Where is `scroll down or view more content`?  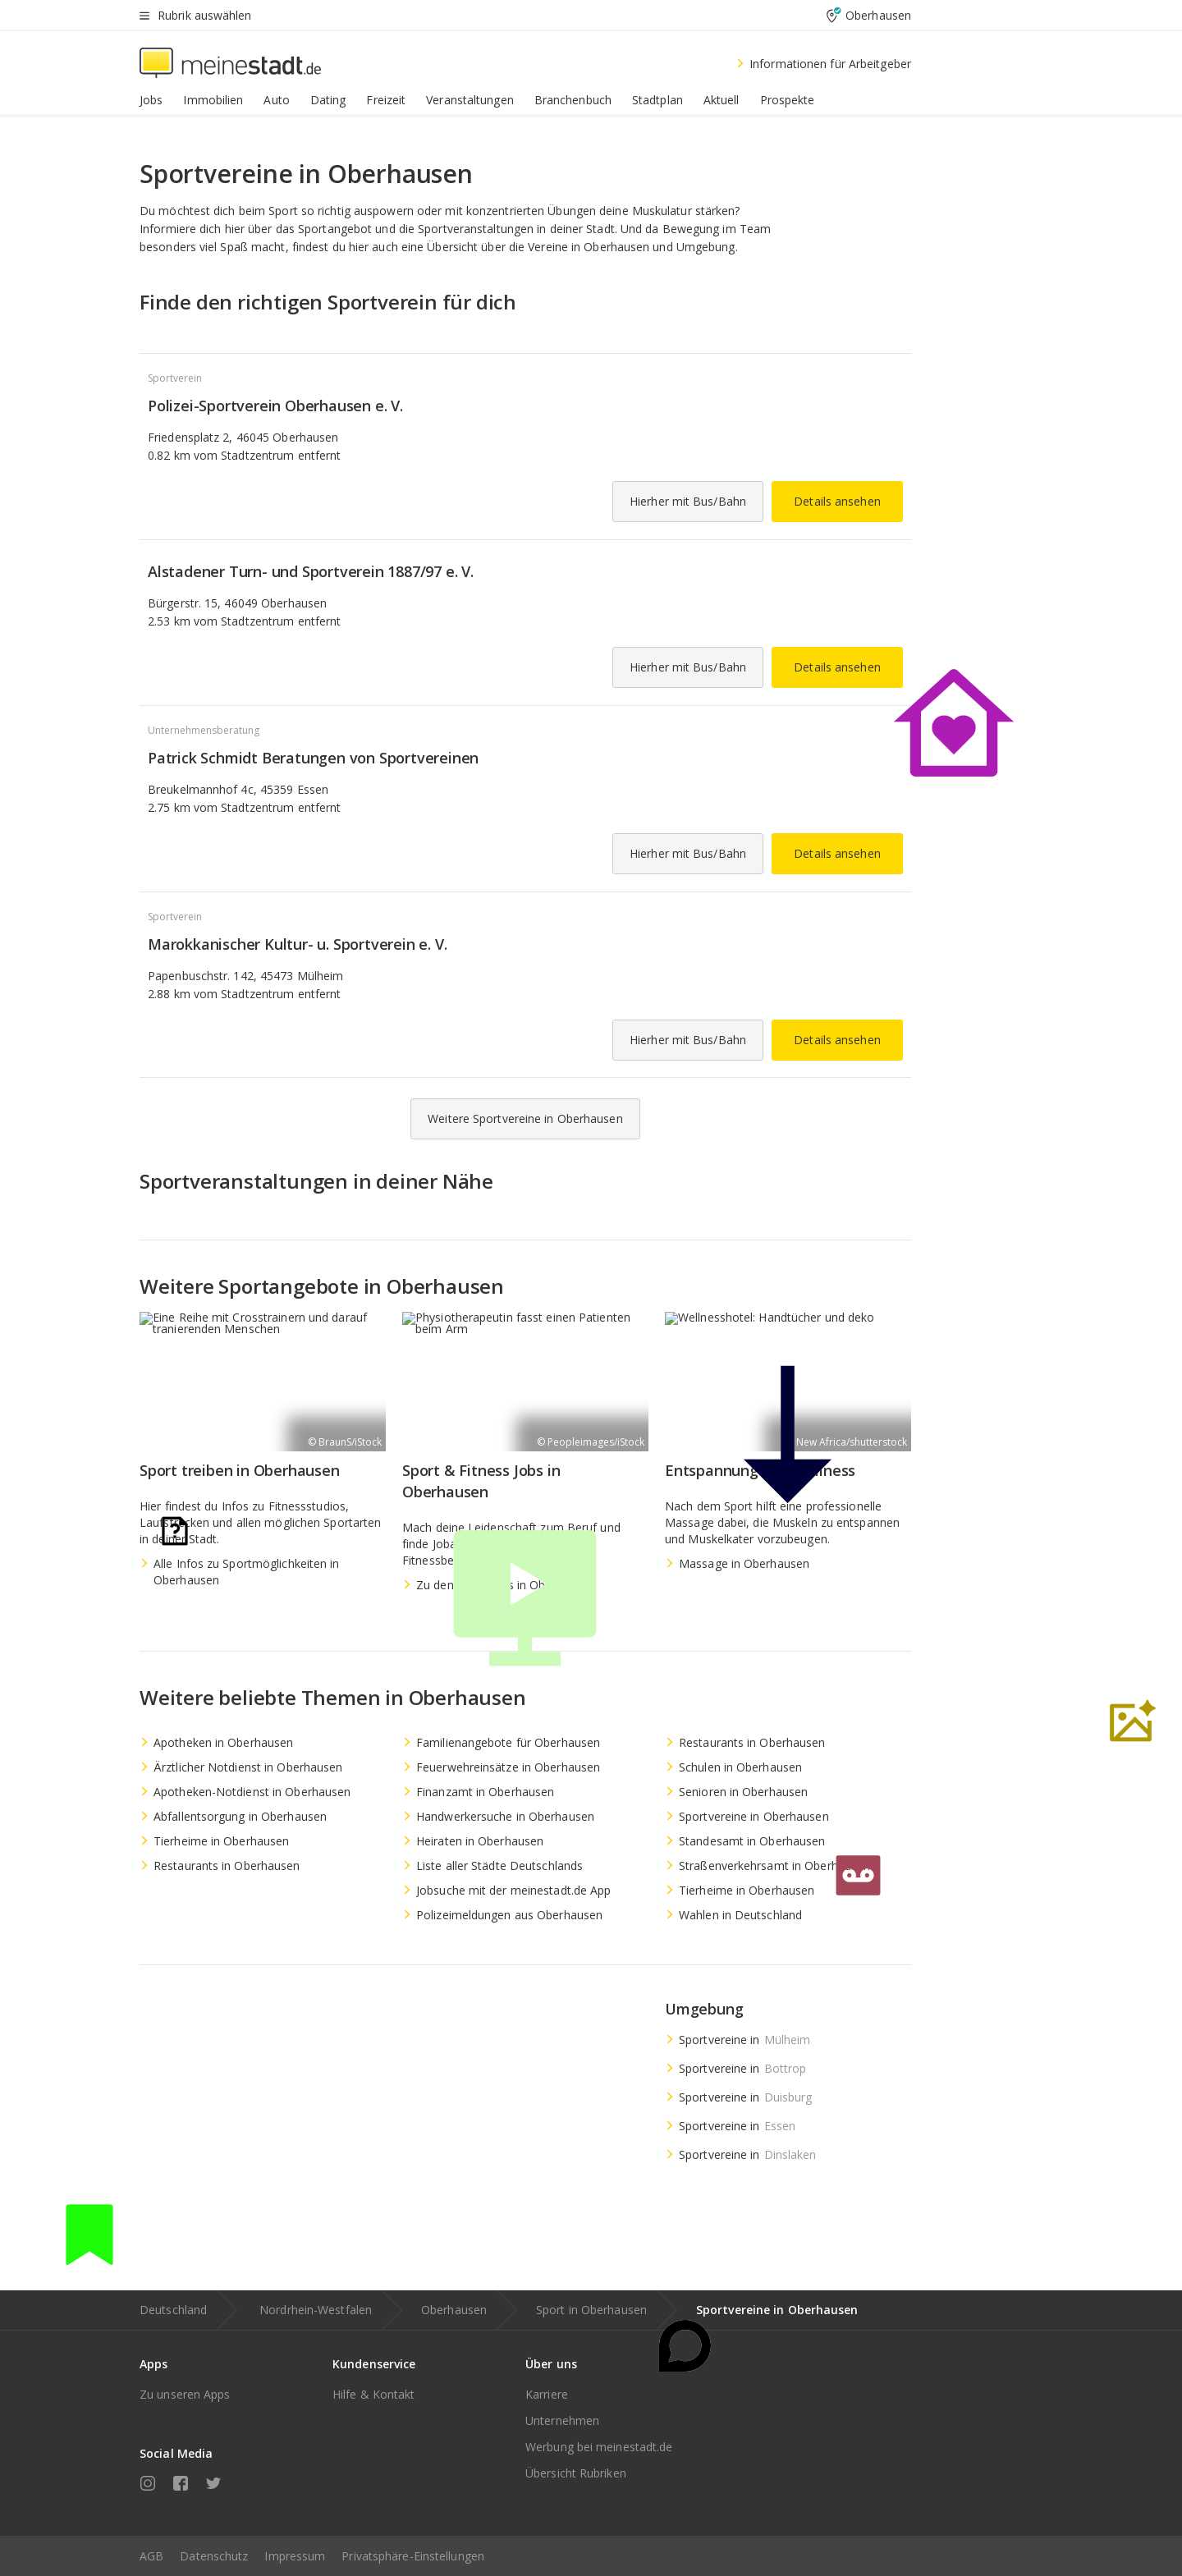 scroll down or view more content is located at coordinates (787, 1434).